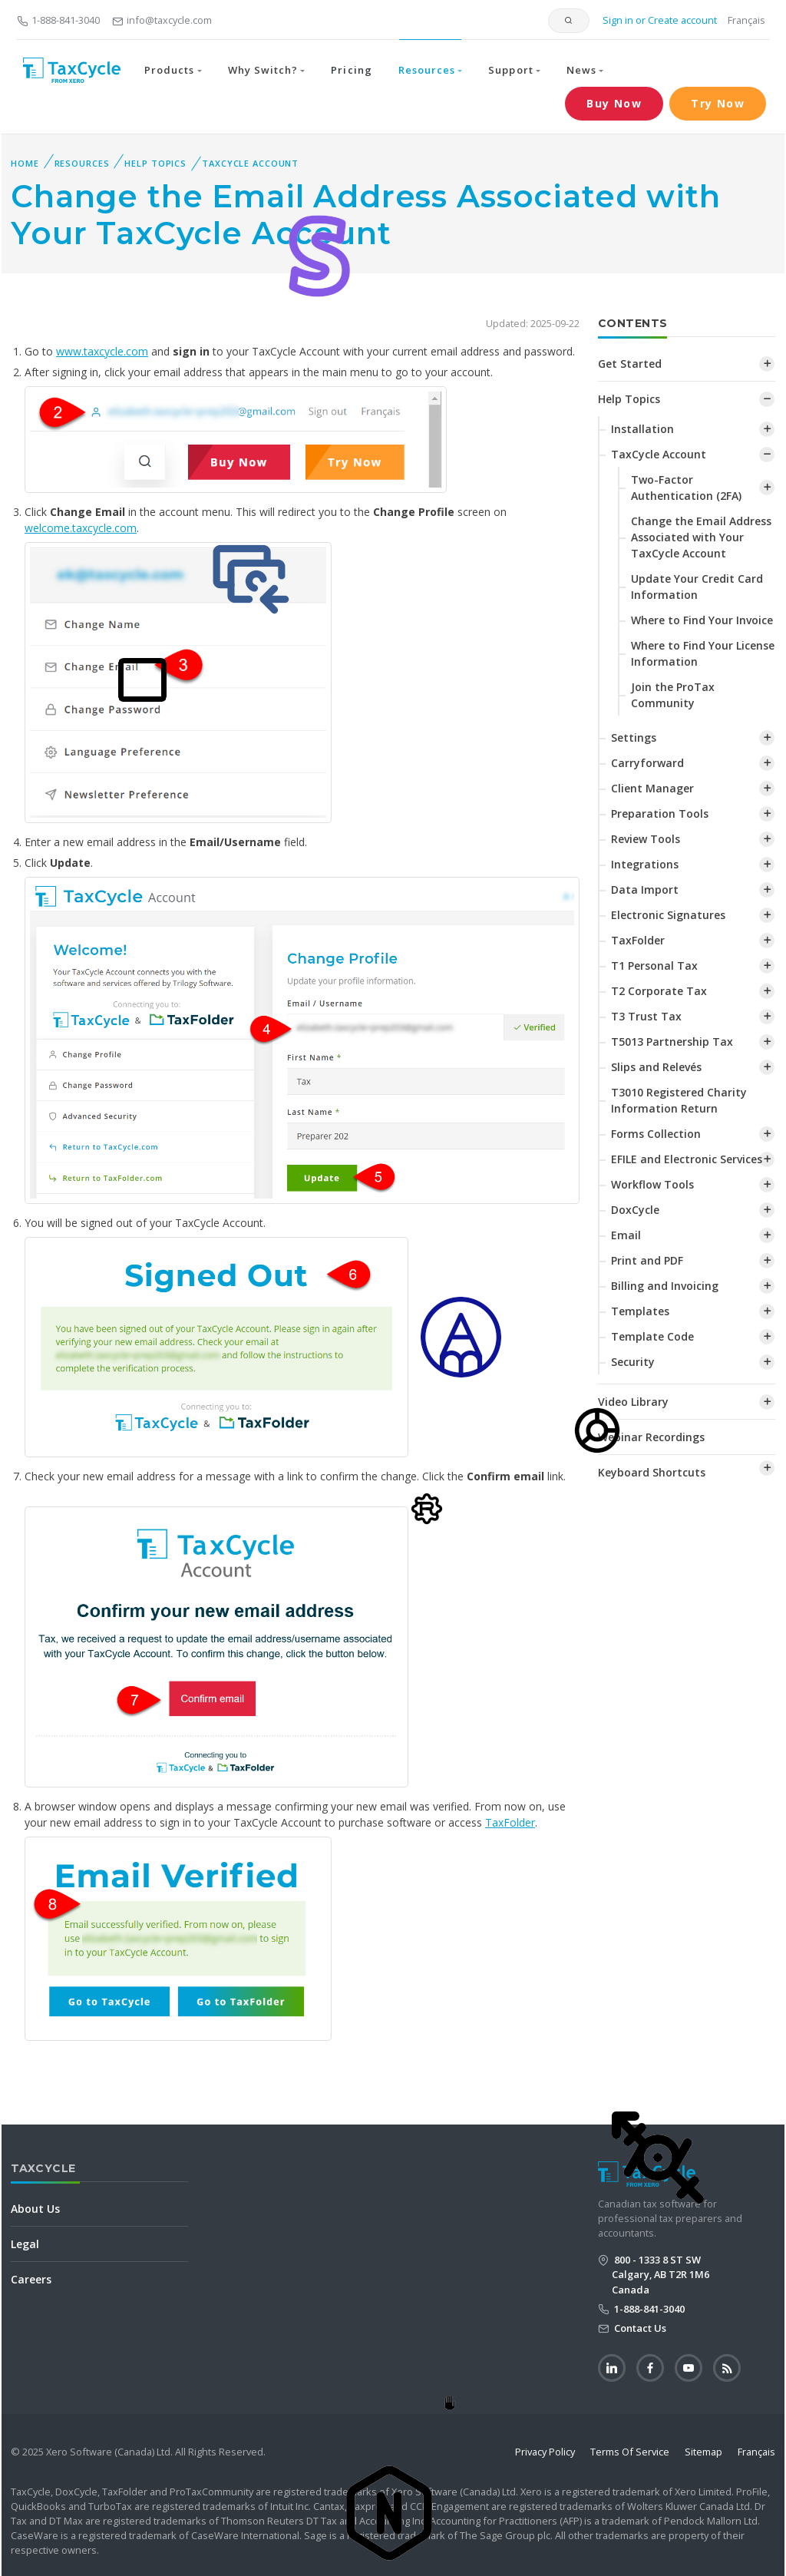 The image size is (786, 2576). Describe the element at coordinates (427, 1509) in the screenshot. I see `rust programming language logo` at that location.